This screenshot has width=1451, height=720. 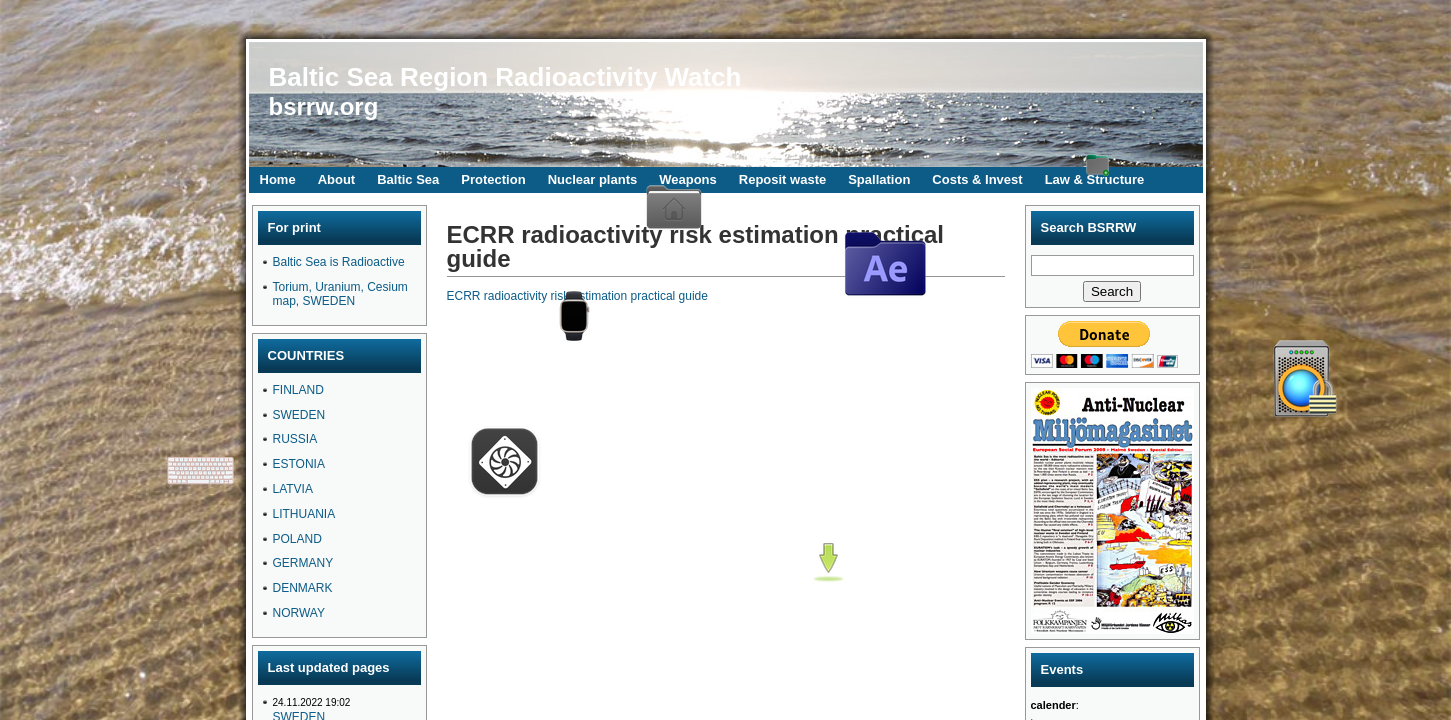 I want to click on open engineering or developer settings, so click(x=504, y=462).